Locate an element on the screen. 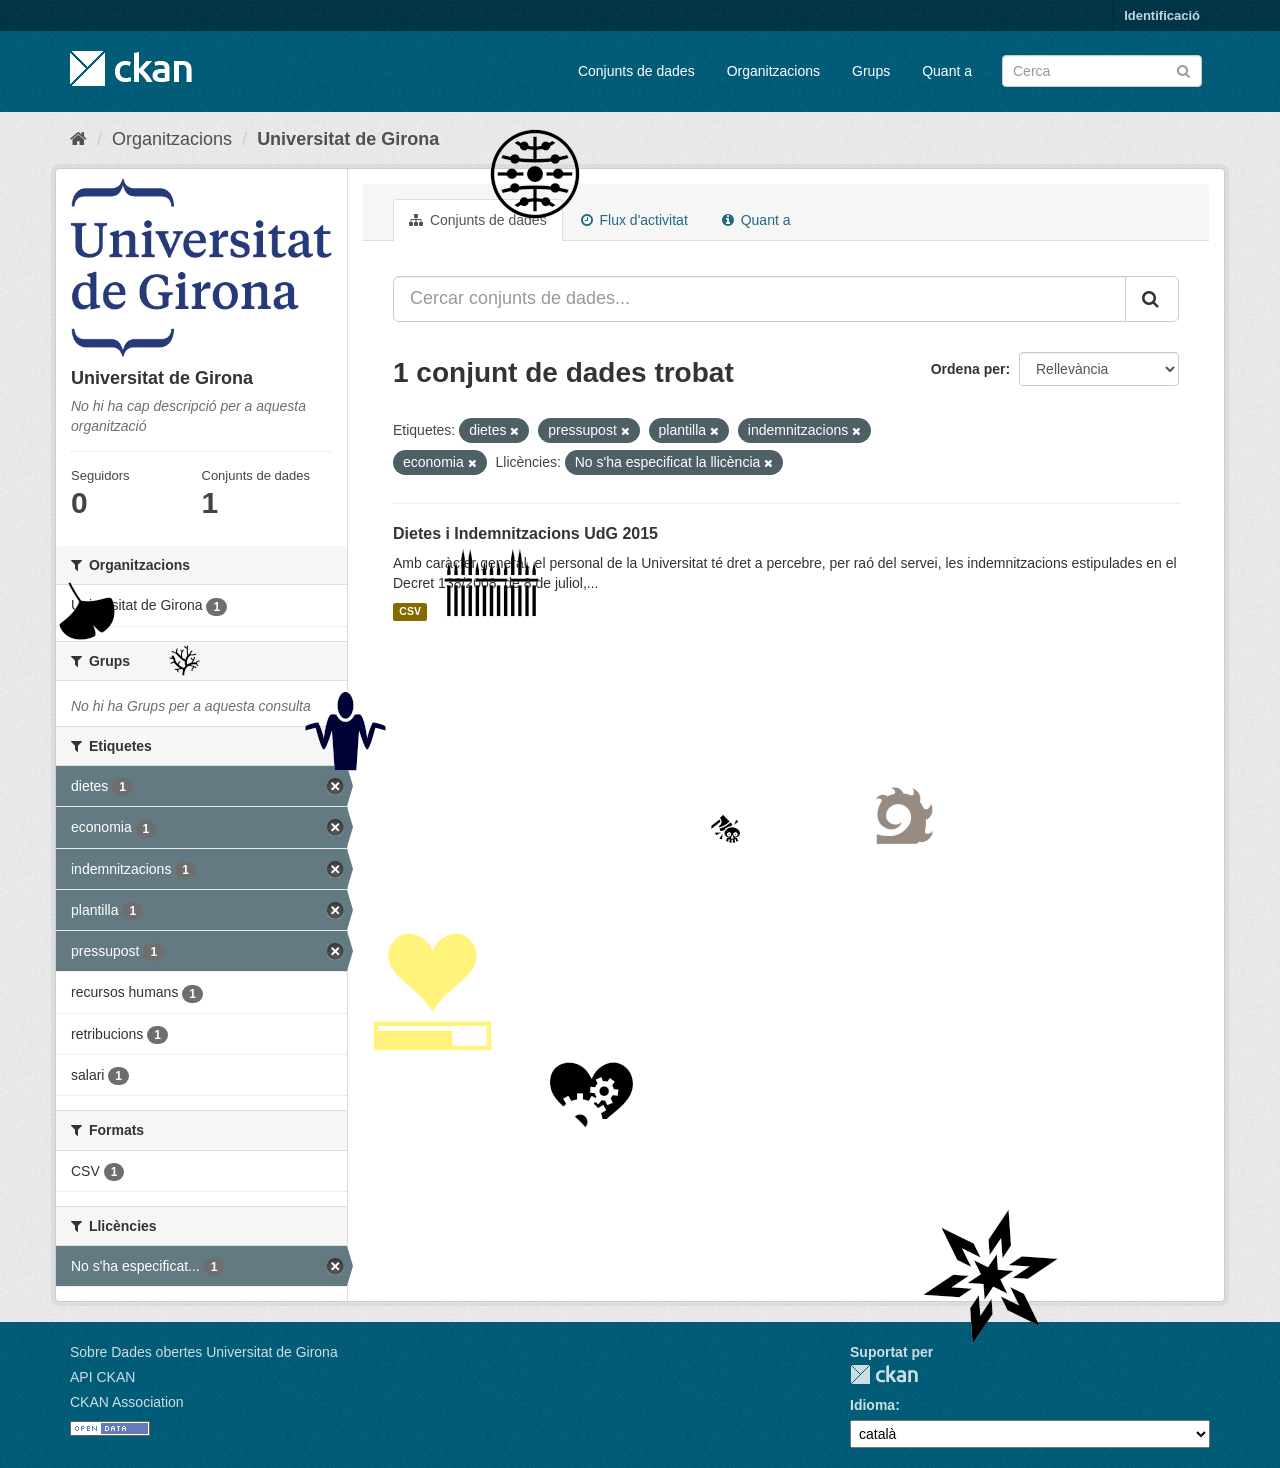  indicates unknown or uncertain status is located at coordinates (345, 730).